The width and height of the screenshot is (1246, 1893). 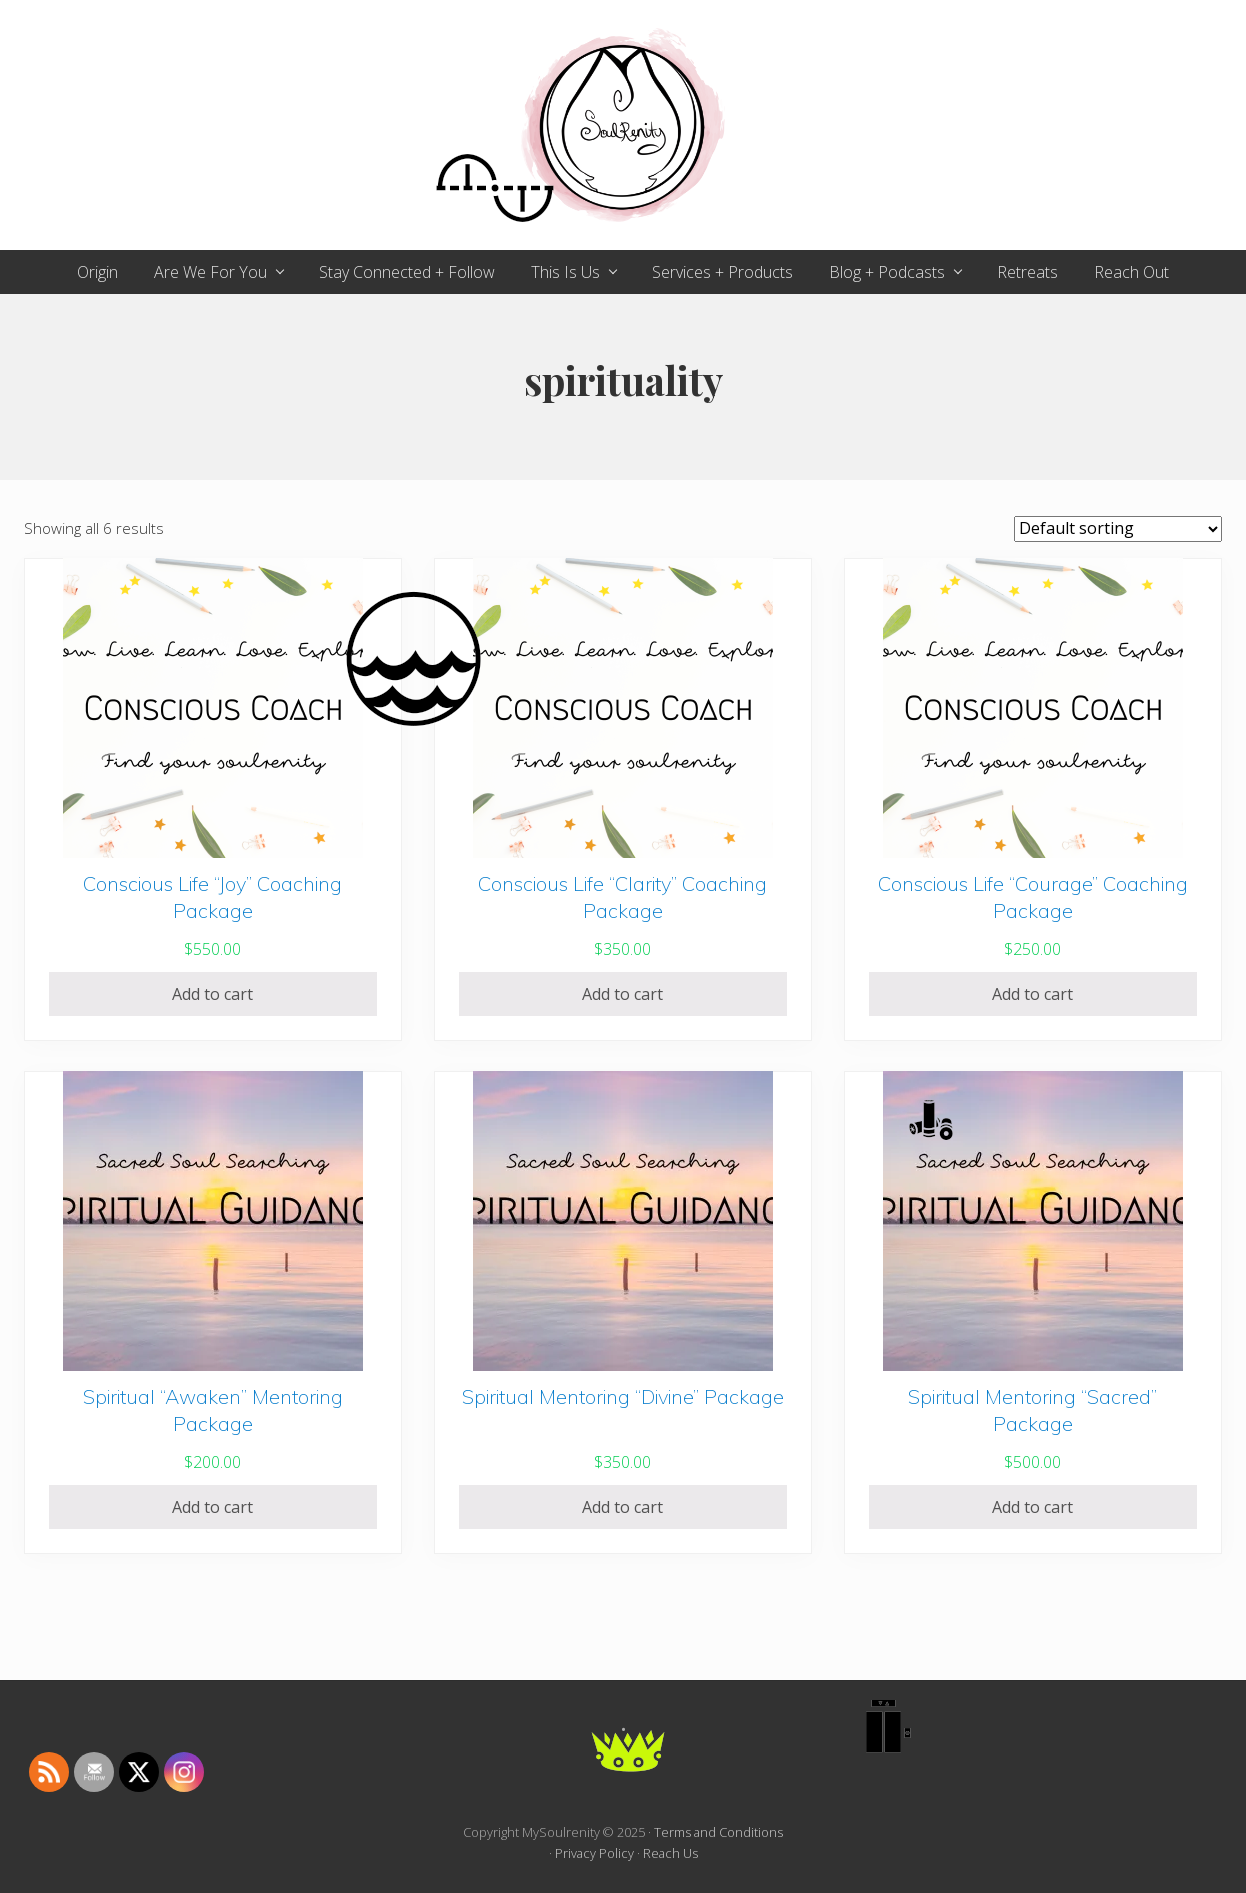 What do you see at coordinates (931, 1120) in the screenshot?
I see `select shotgun ammo type` at bounding box center [931, 1120].